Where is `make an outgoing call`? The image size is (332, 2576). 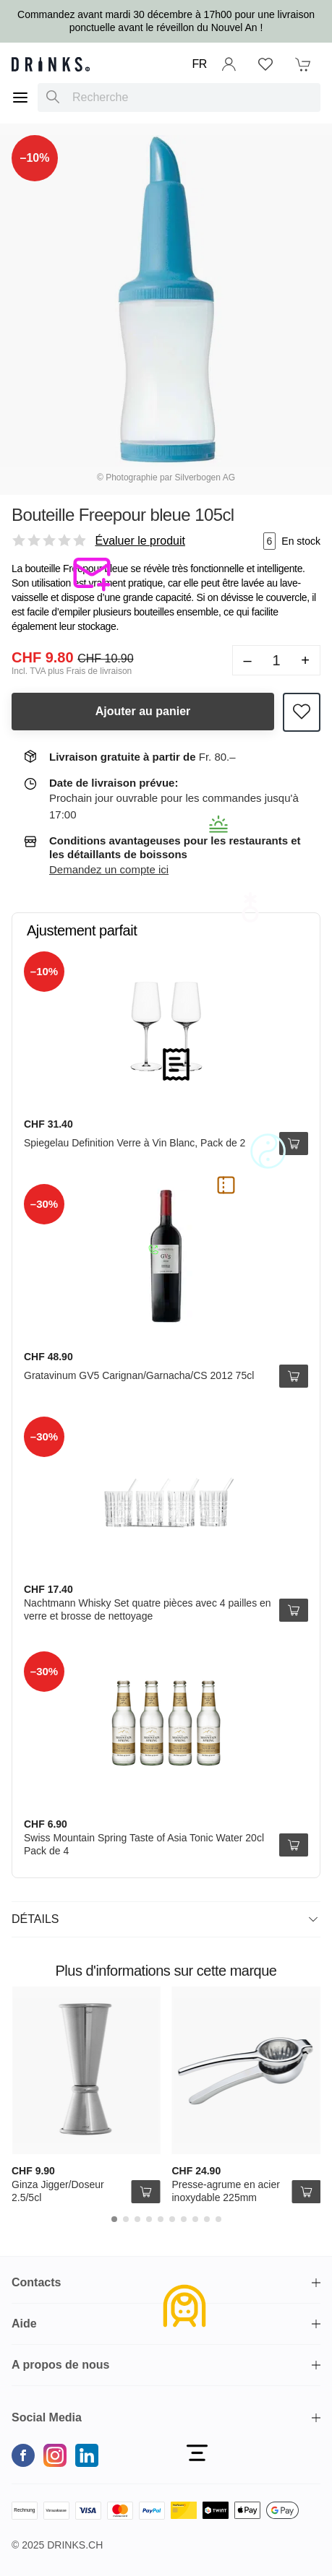 make an outgoing call is located at coordinates (153, 1249).